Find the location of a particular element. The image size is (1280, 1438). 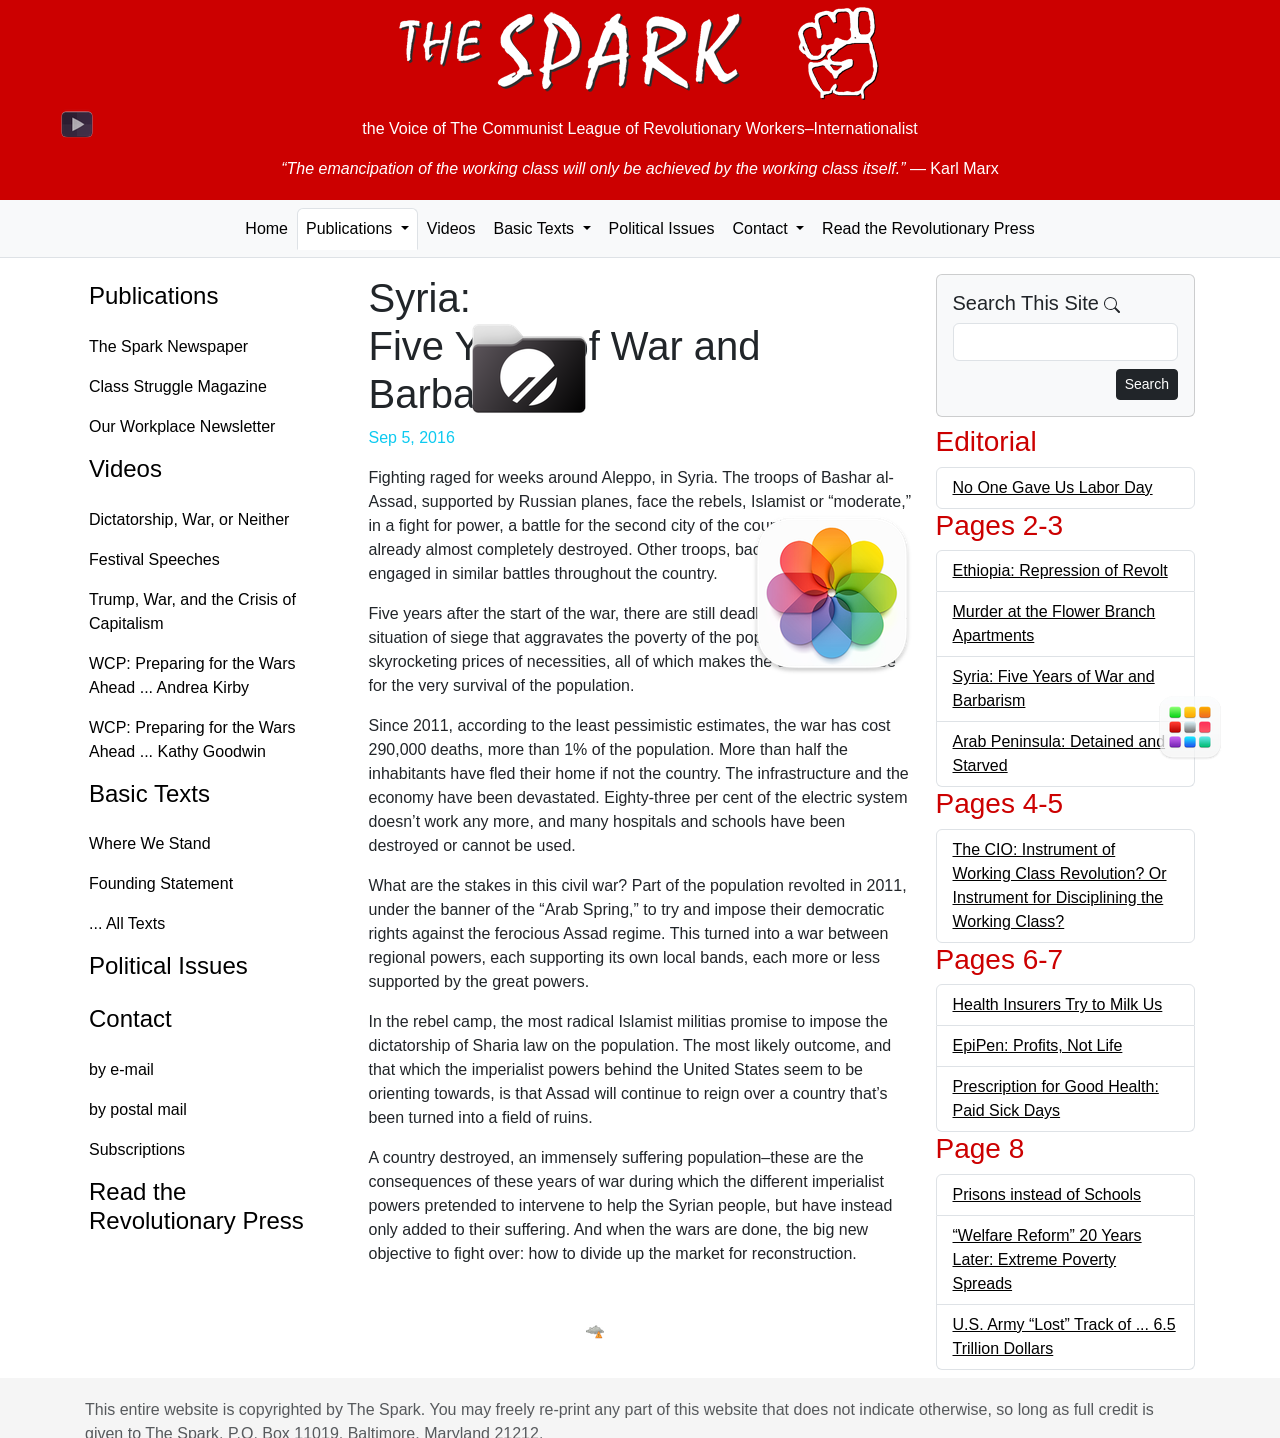

indicates severe weather warning in your area is located at coordinates (595, 1331).